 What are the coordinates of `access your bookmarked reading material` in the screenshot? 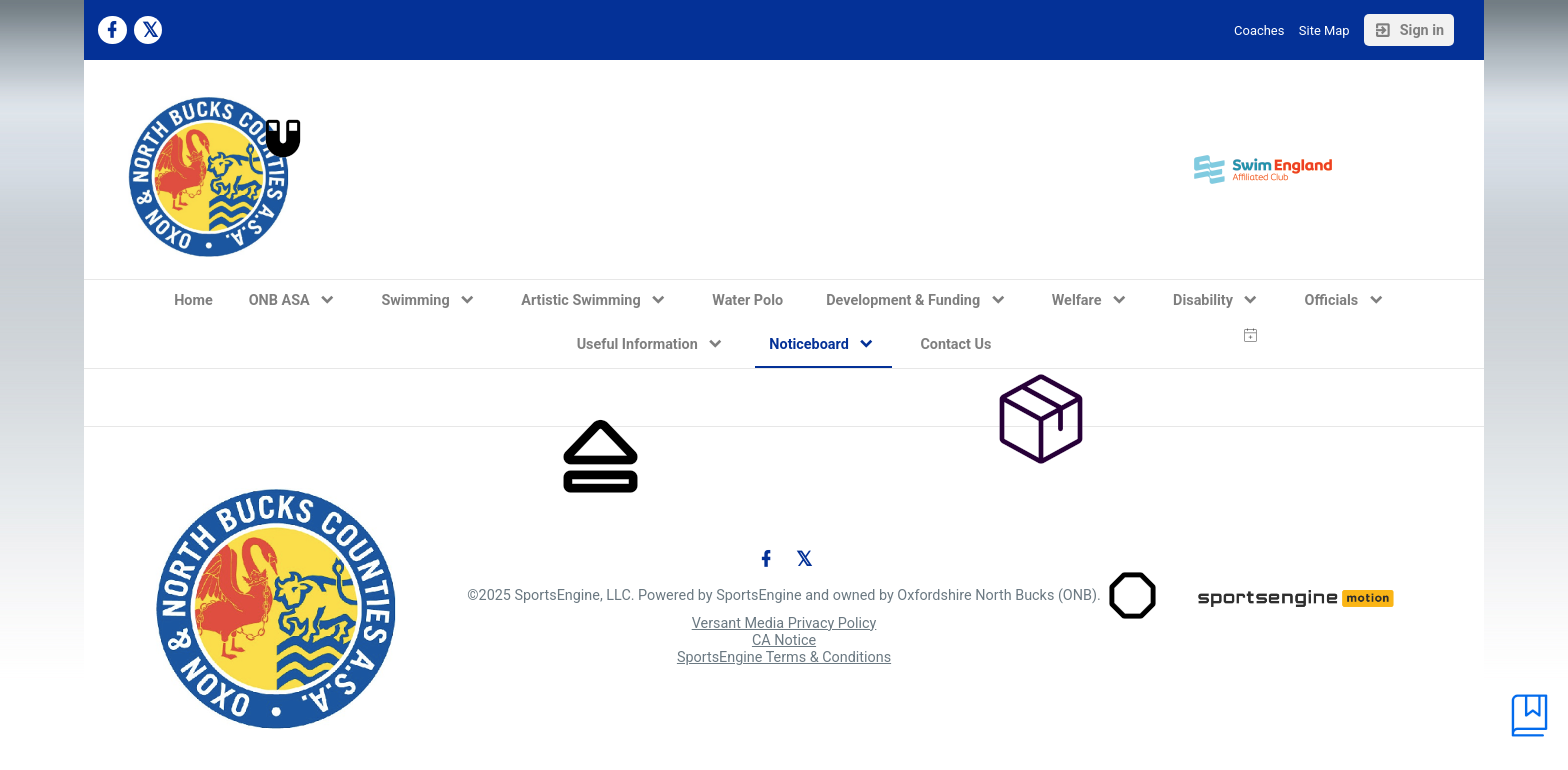 It's located at (1529, 715).